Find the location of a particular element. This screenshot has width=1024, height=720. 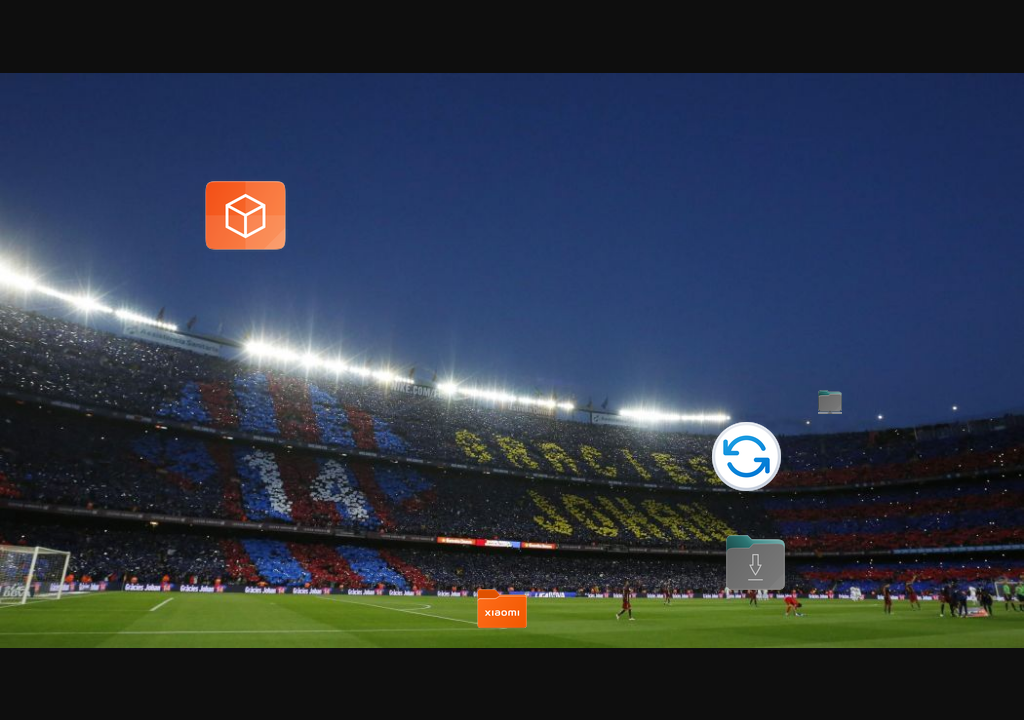

indicates sync or refresh in progress is located at coordinates (746, 456).